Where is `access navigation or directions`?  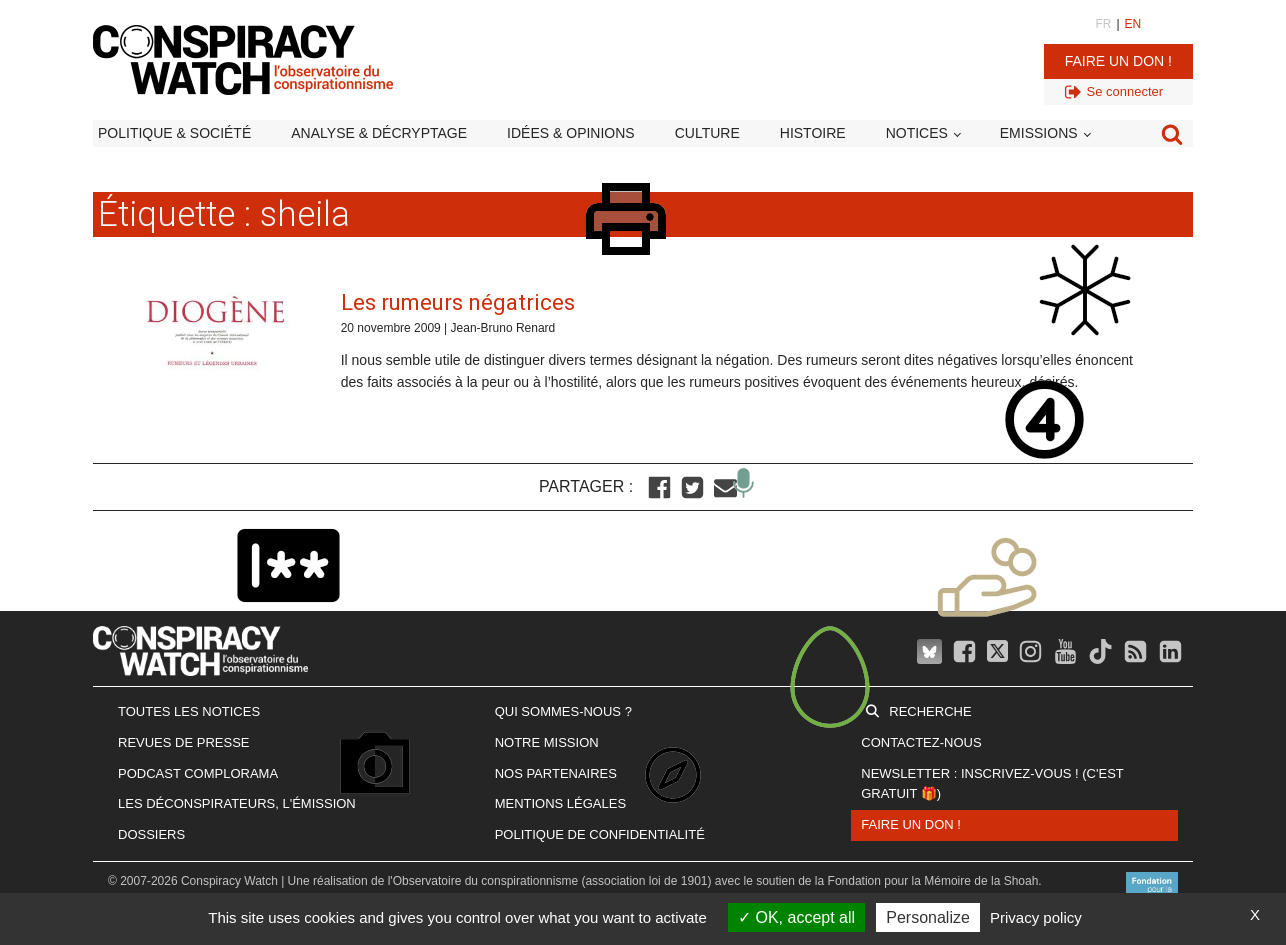
access navigation or directions is located at coordinates (673, 775).